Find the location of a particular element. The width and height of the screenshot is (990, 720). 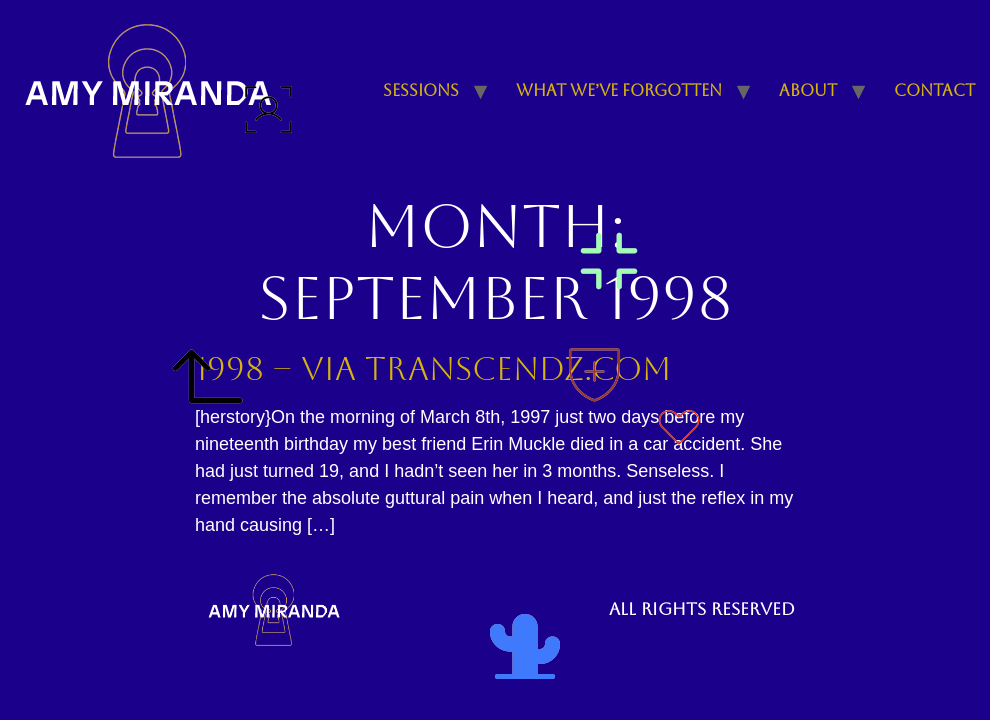

go back and up to previous level is located at coordinates (205, 379).